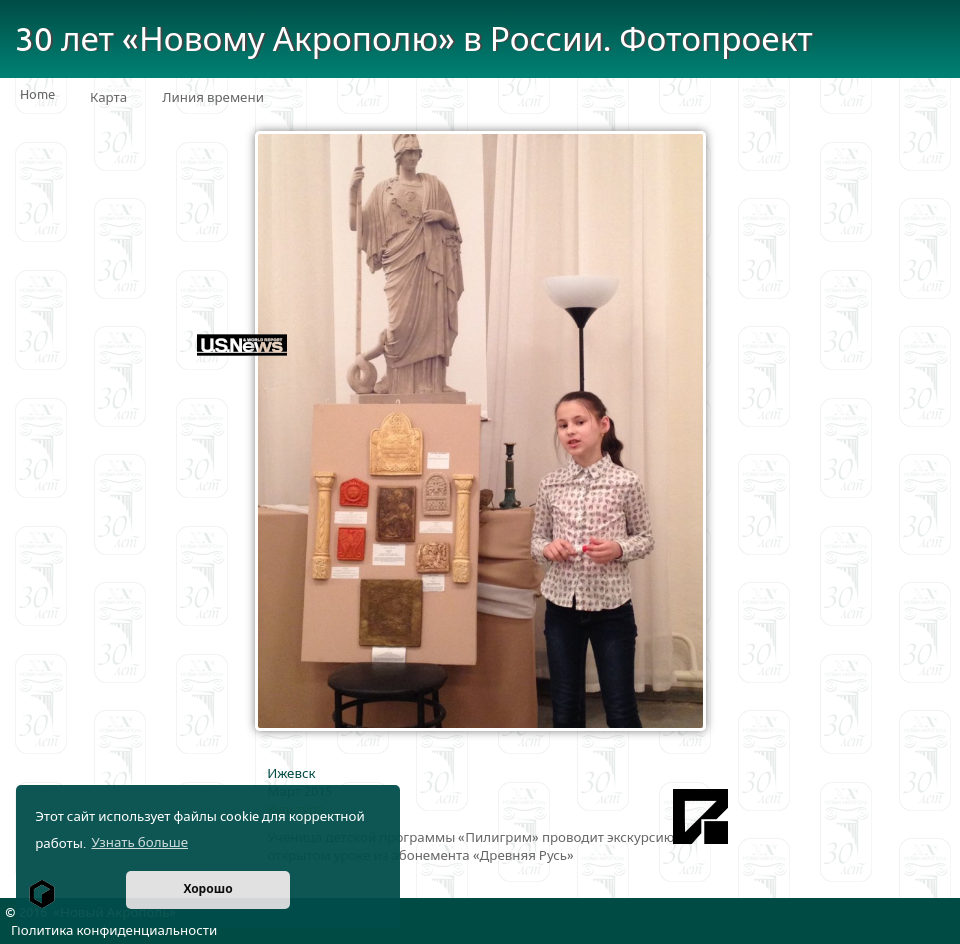 This screenshot has width=960, height=944. What do you see at coordinates (700, 816) in the screenshot?
I see `SPDX (Software Package Data Exchange) logo` at bounding box center [700, 816].